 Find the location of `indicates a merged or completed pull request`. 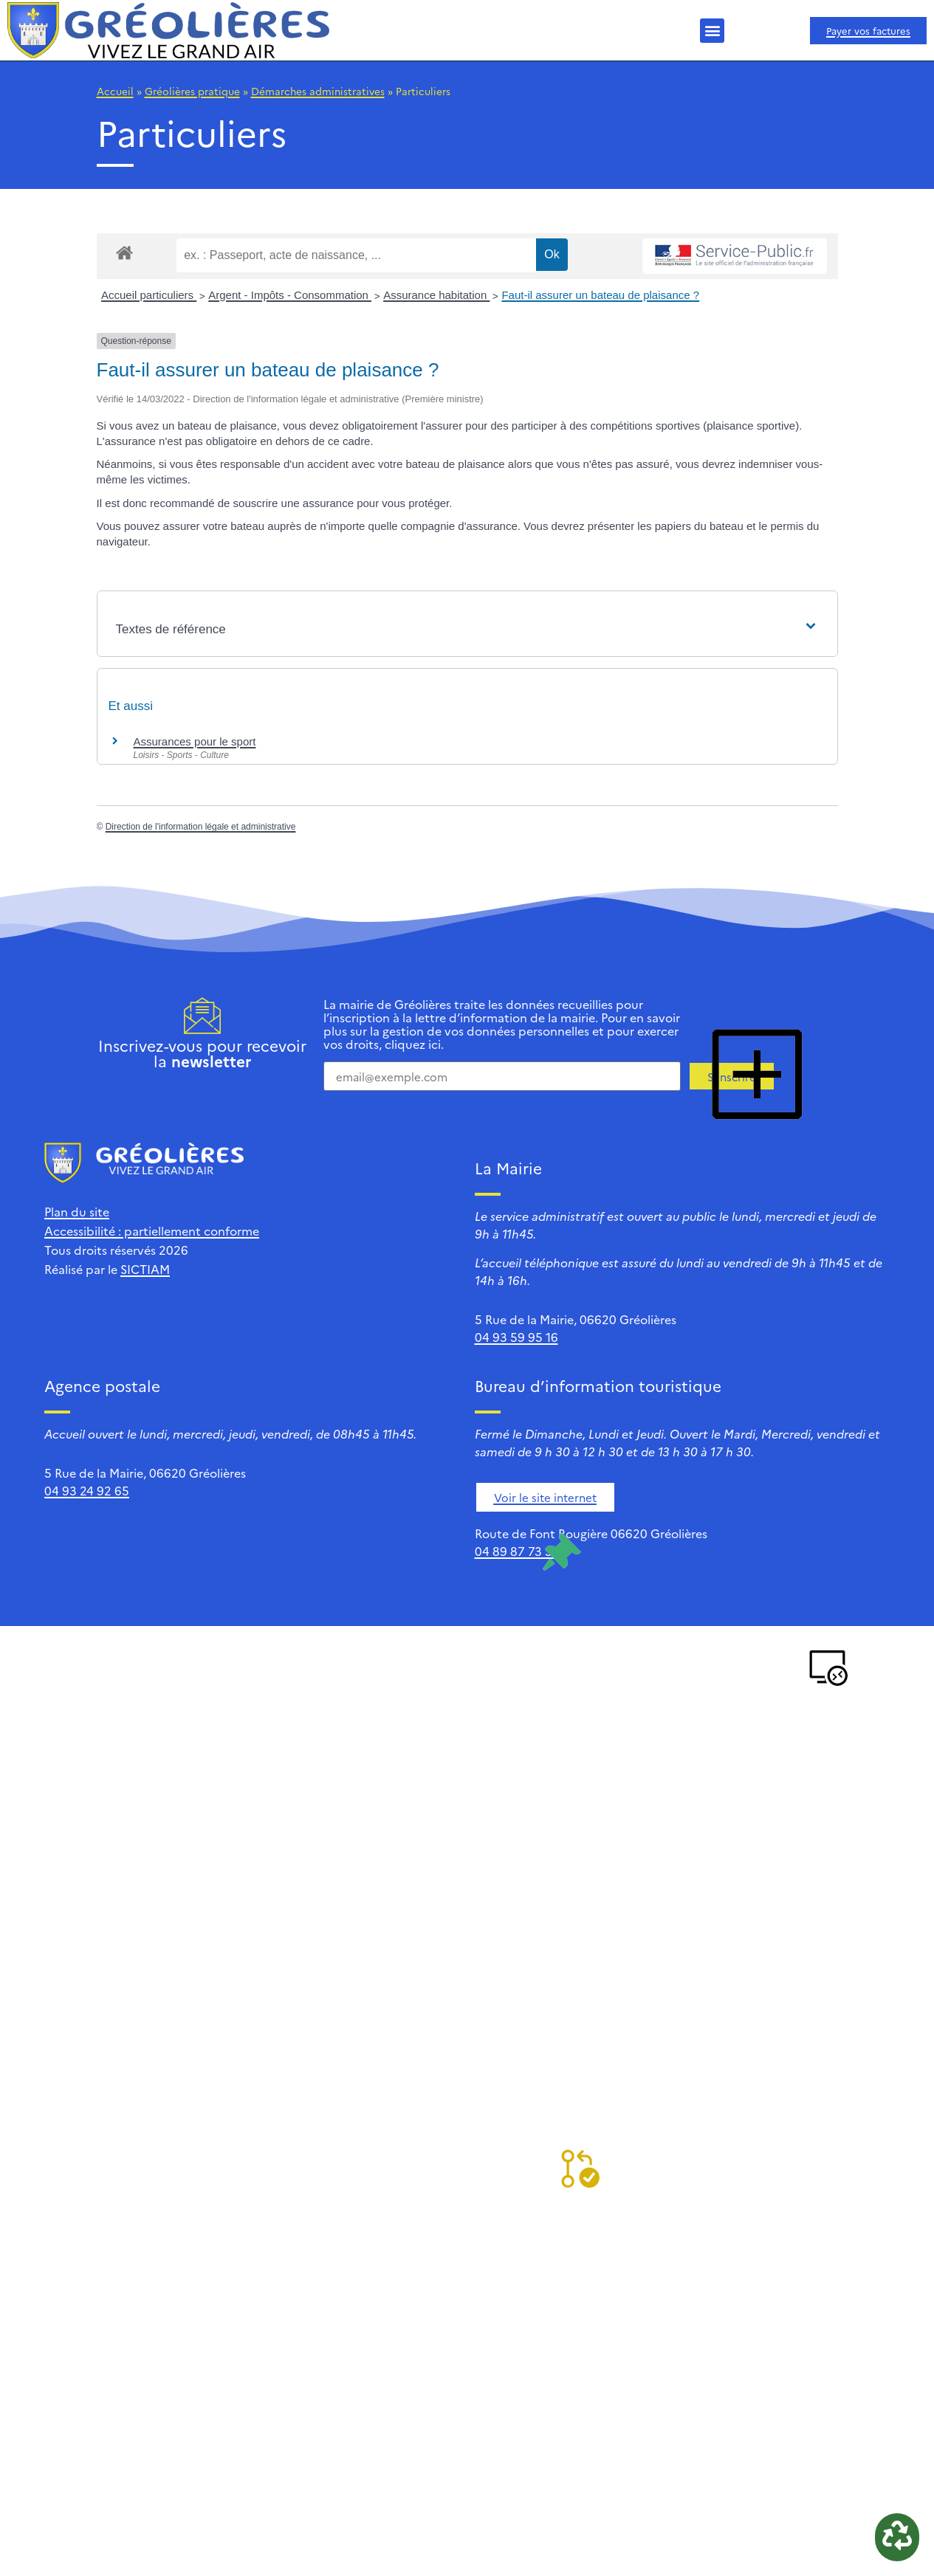

indicates a merged or completed pull request is located at coordinates (579, 2167).